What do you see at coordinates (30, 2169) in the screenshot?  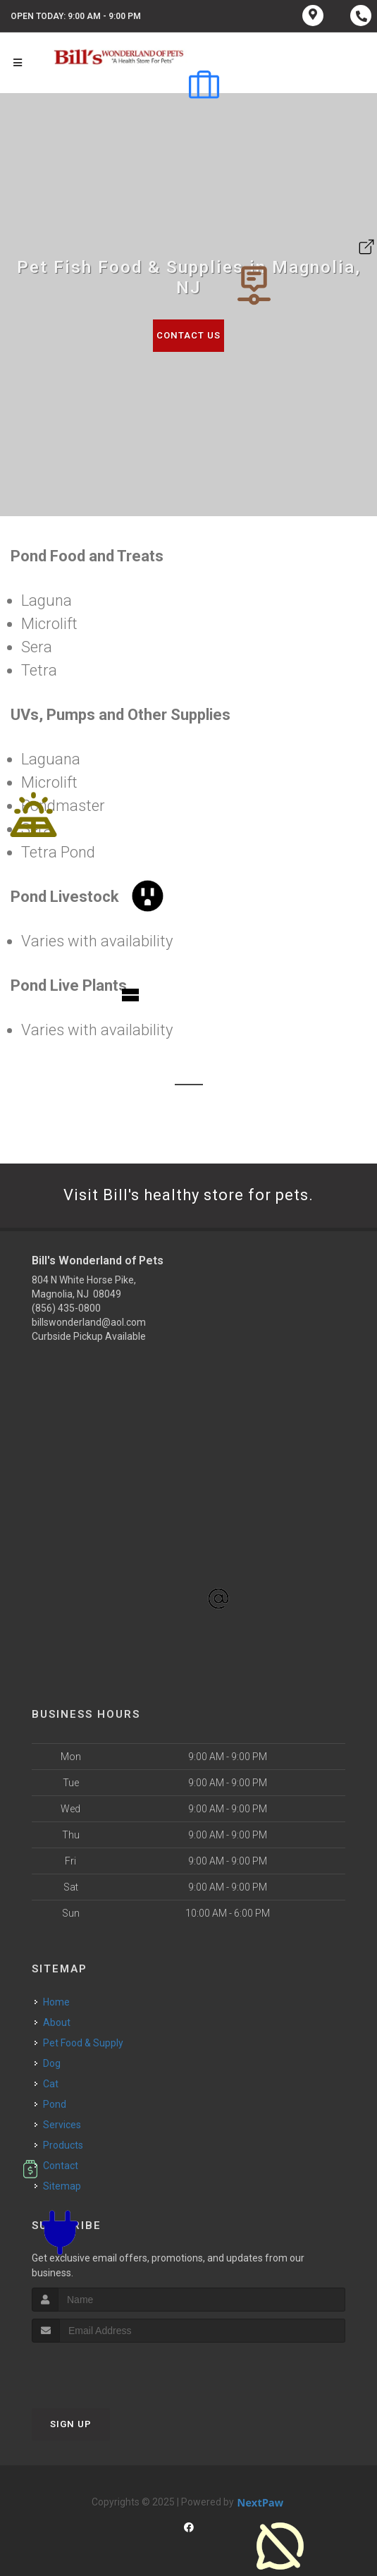 I see `send a tip or donation` at bounding box center [30, 2169].